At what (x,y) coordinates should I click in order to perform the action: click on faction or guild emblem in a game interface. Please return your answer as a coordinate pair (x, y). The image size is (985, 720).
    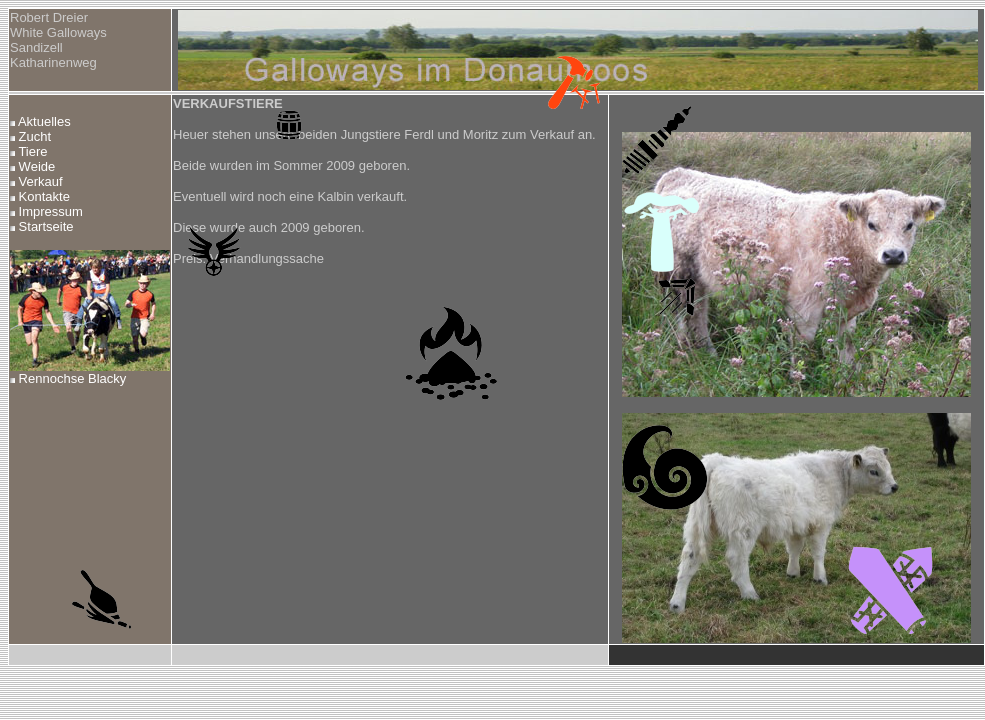
    Looking at the image, I should click on (214, 252).